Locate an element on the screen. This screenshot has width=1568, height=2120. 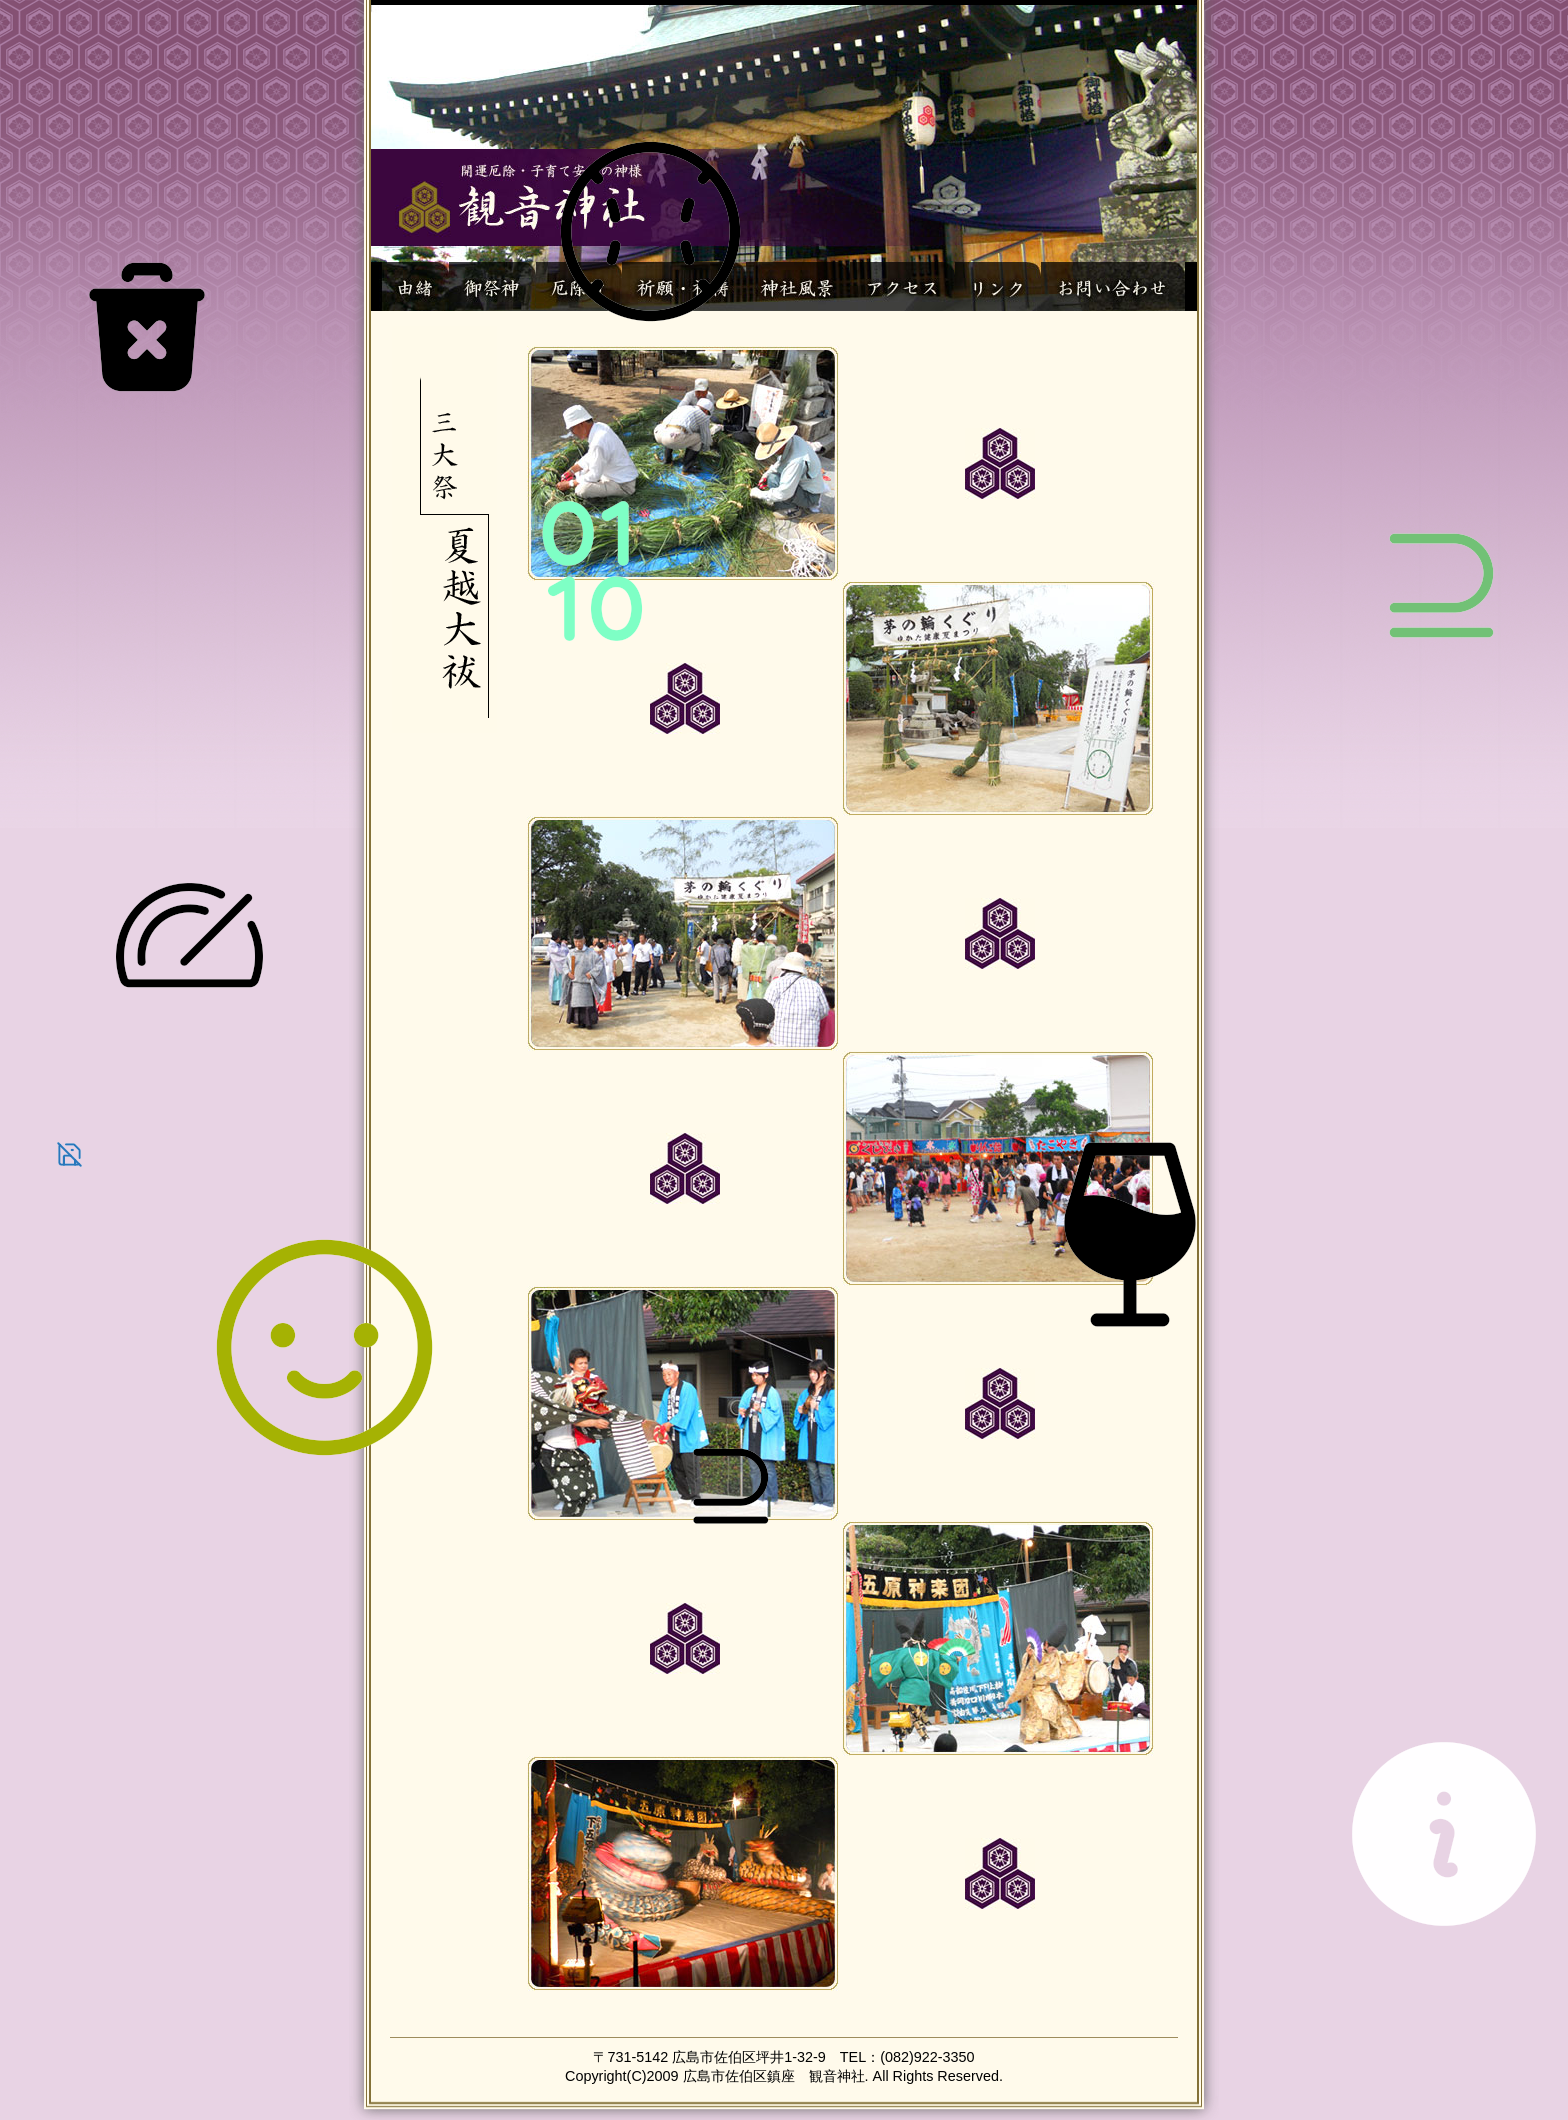
save function is disabled or unavailable is located at coordinates (69, 1154).